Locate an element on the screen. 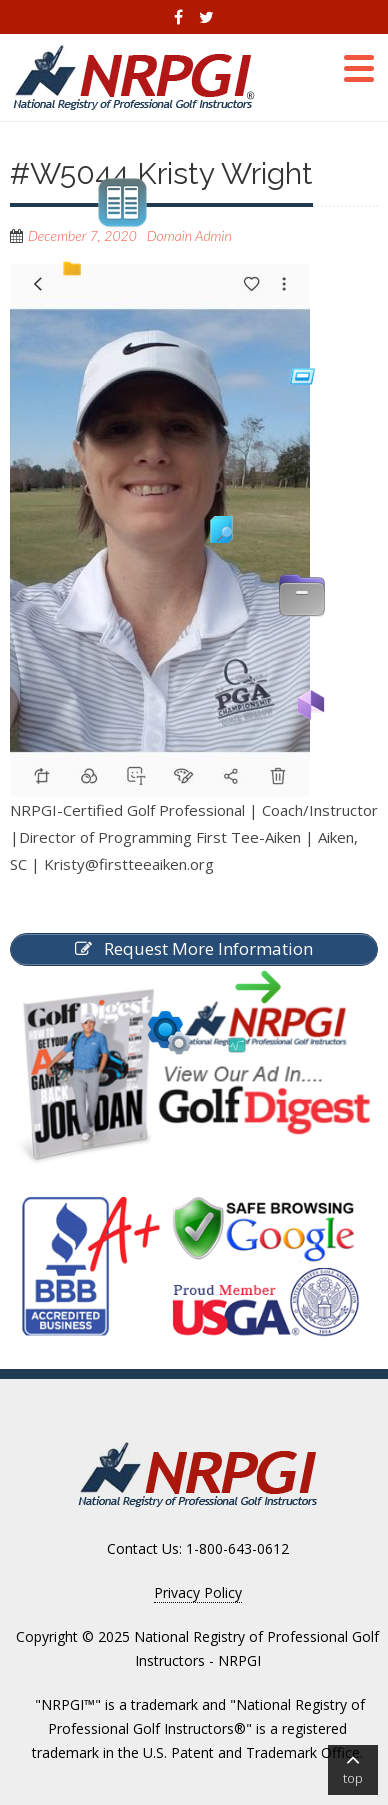  open layout or design application is located at coordinates (311, 705).